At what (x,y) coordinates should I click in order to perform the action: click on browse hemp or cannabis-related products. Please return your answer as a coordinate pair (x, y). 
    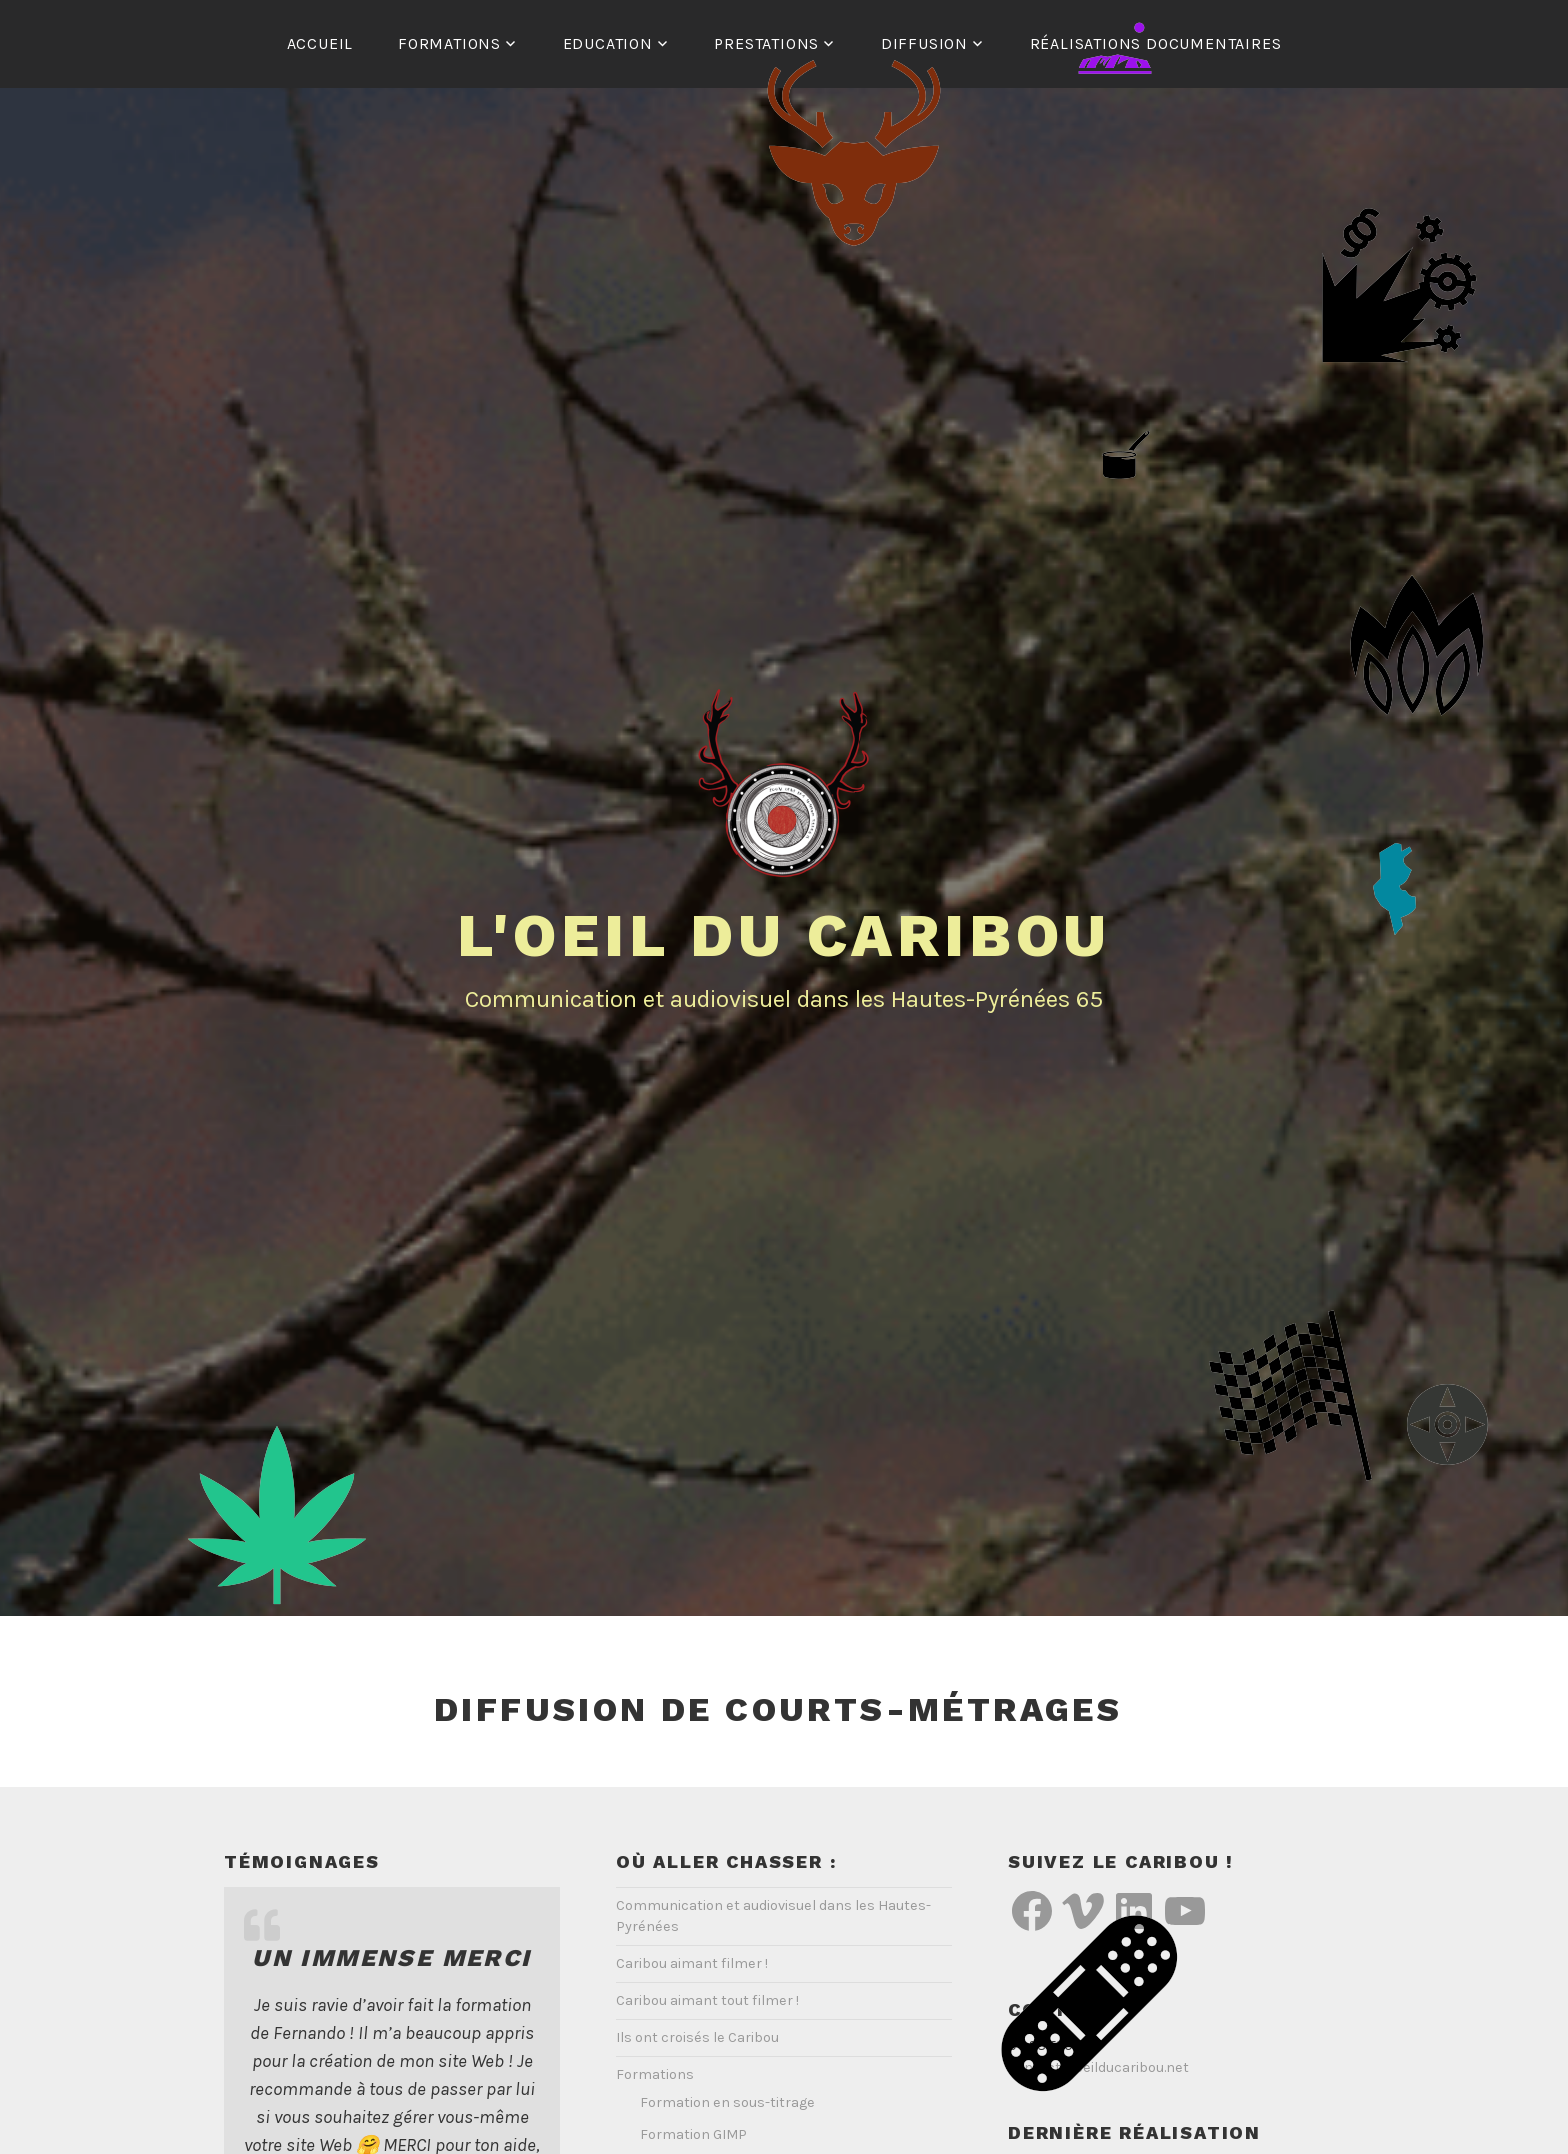
    Looking at the image, I should click on (277, 1515).